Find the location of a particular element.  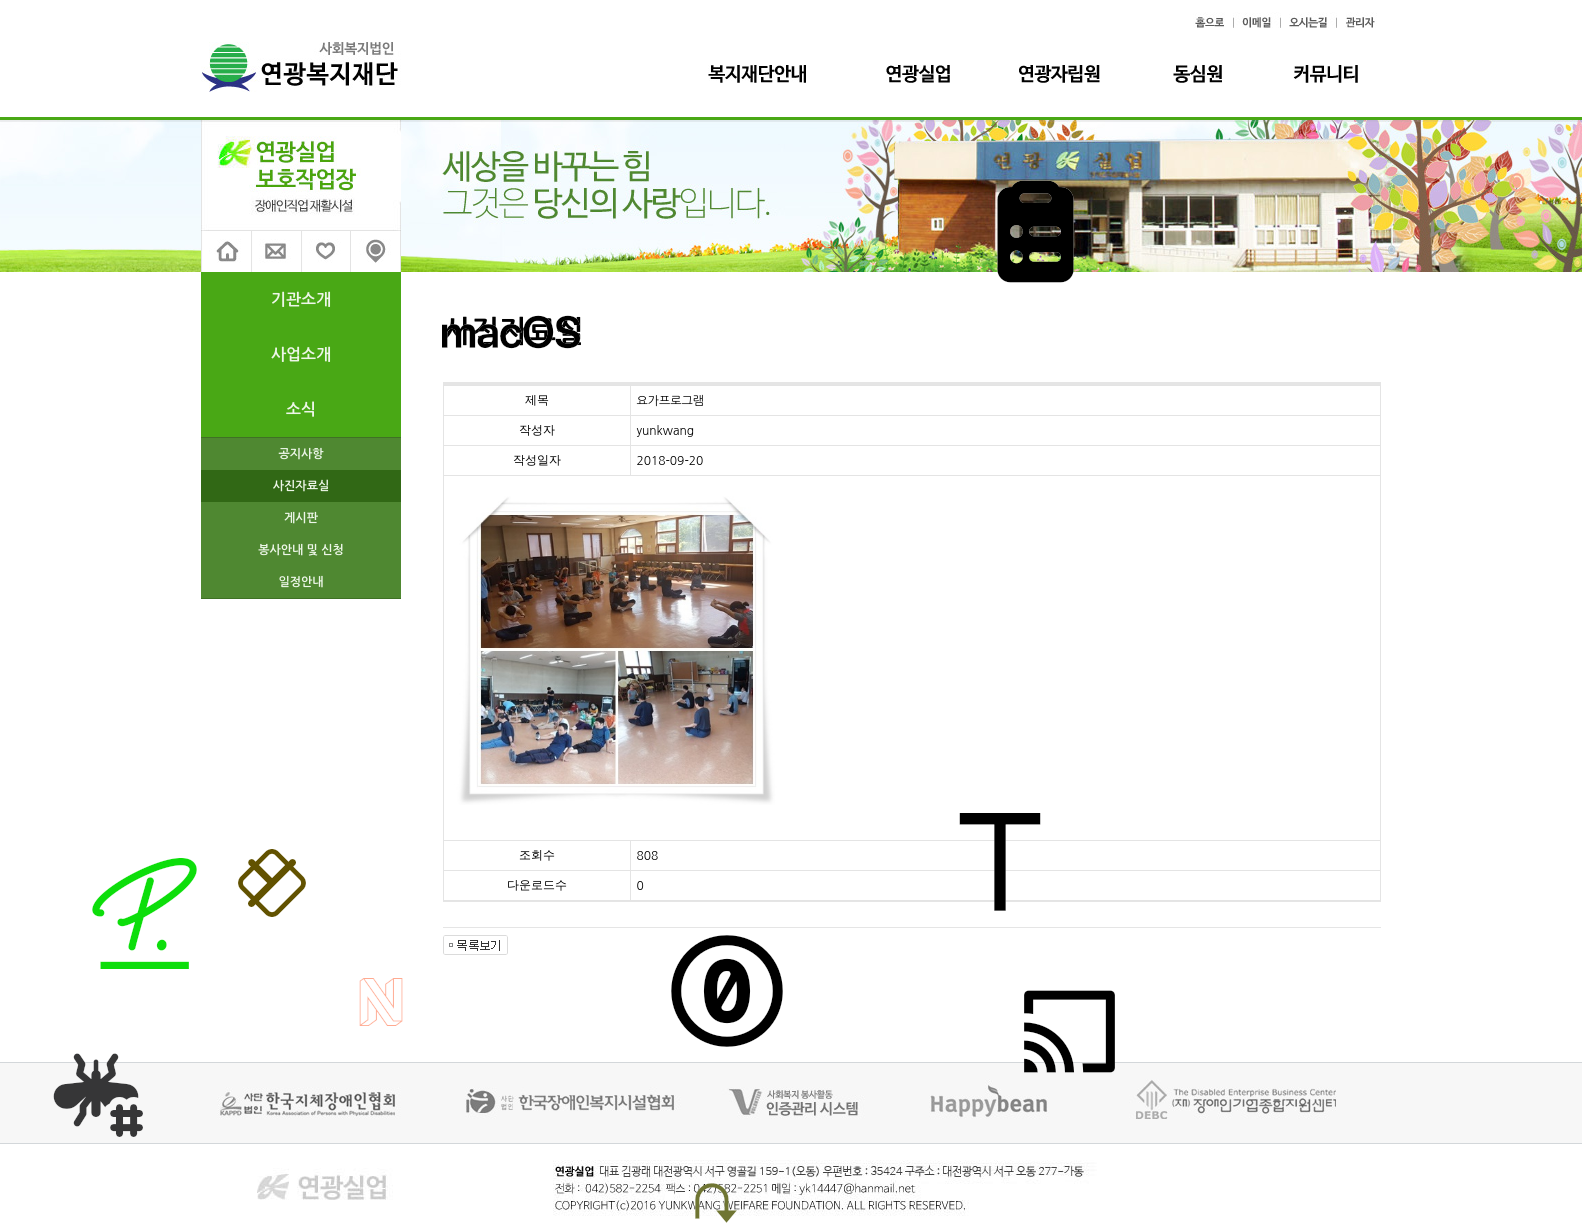

open yabai tiling window manager is located at coordinates (272, 883).